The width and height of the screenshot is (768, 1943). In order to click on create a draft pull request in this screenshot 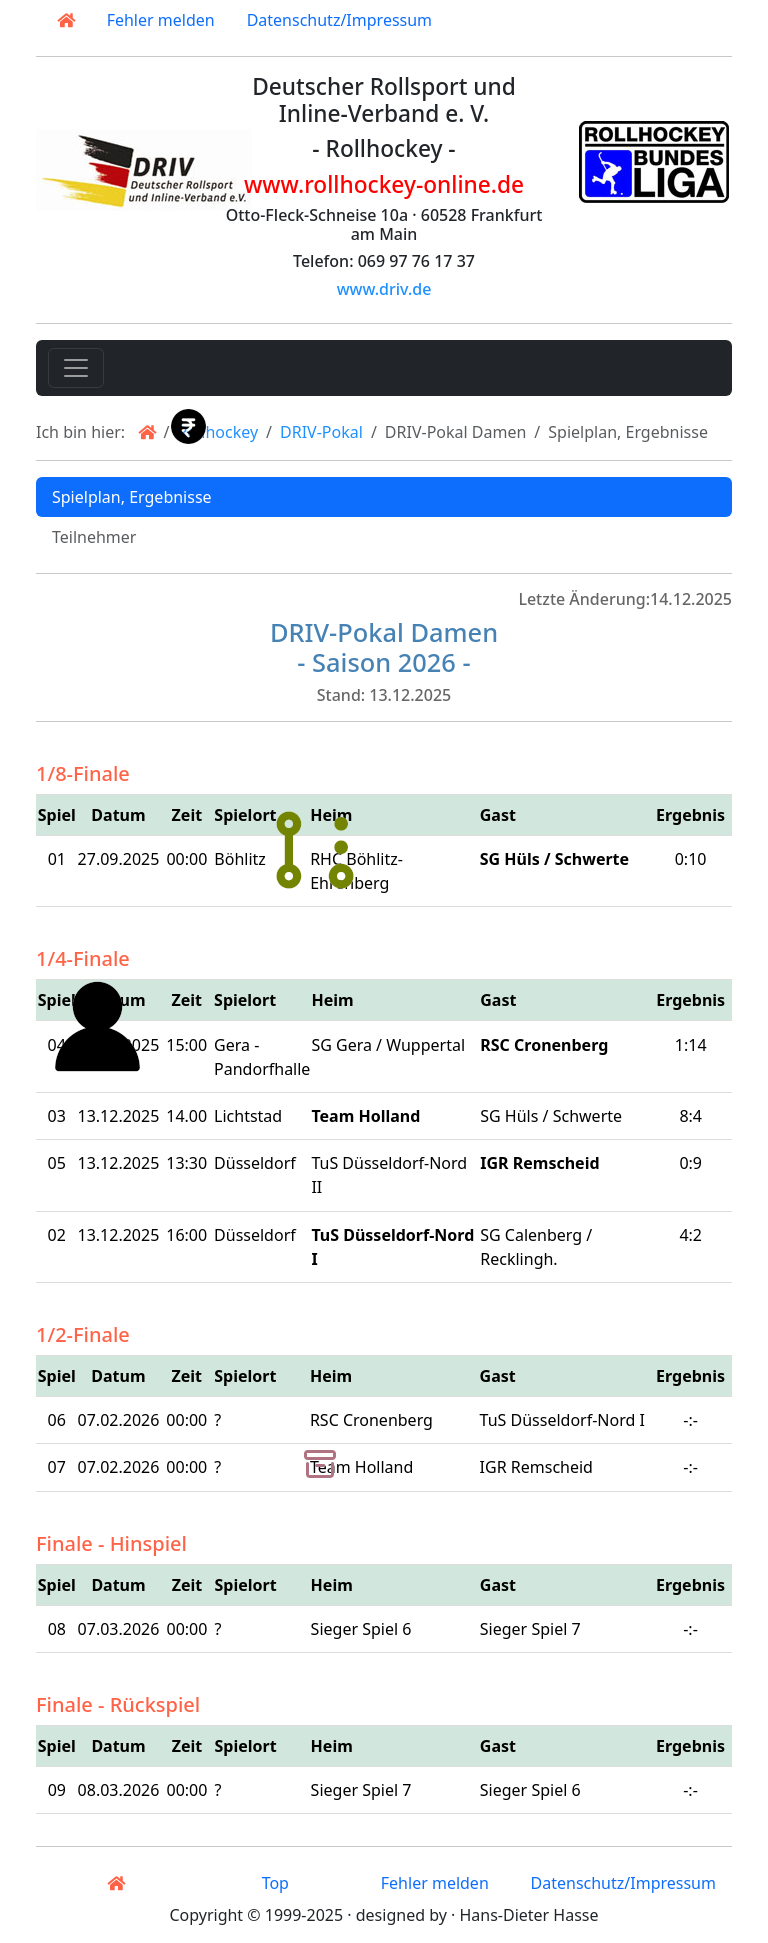, I will do `click(315, 850)`.